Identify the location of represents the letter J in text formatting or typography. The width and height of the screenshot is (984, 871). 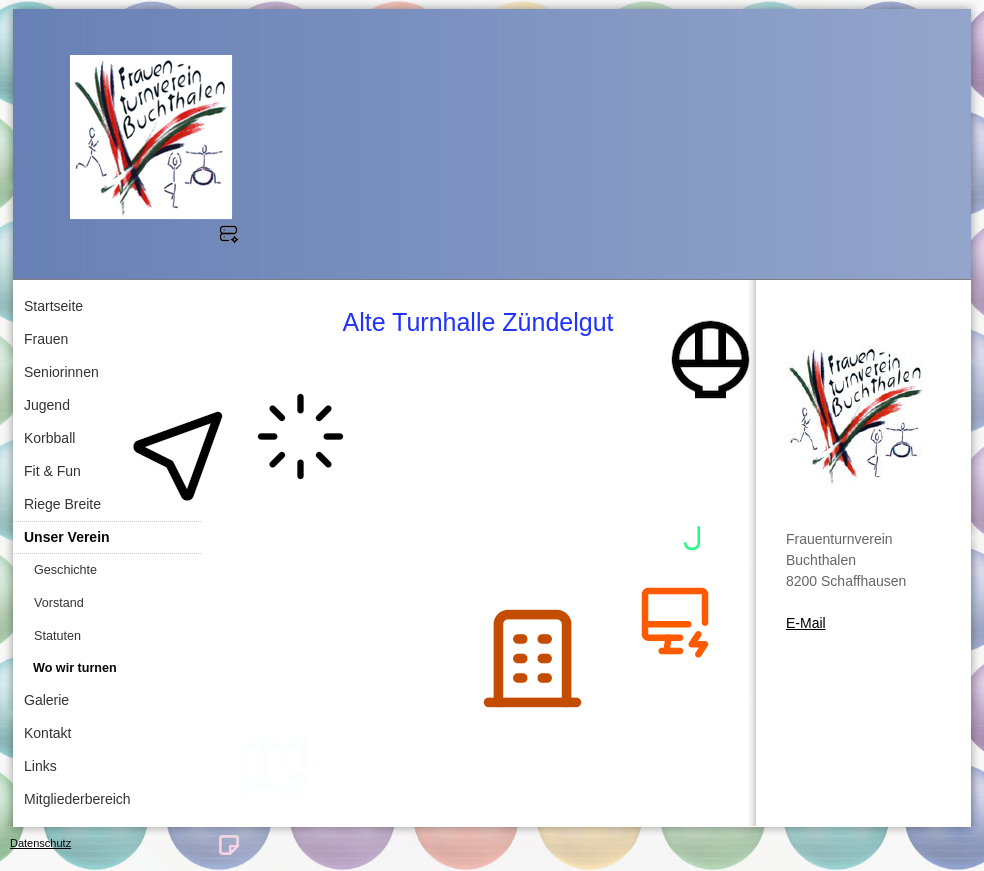
(692, 538).